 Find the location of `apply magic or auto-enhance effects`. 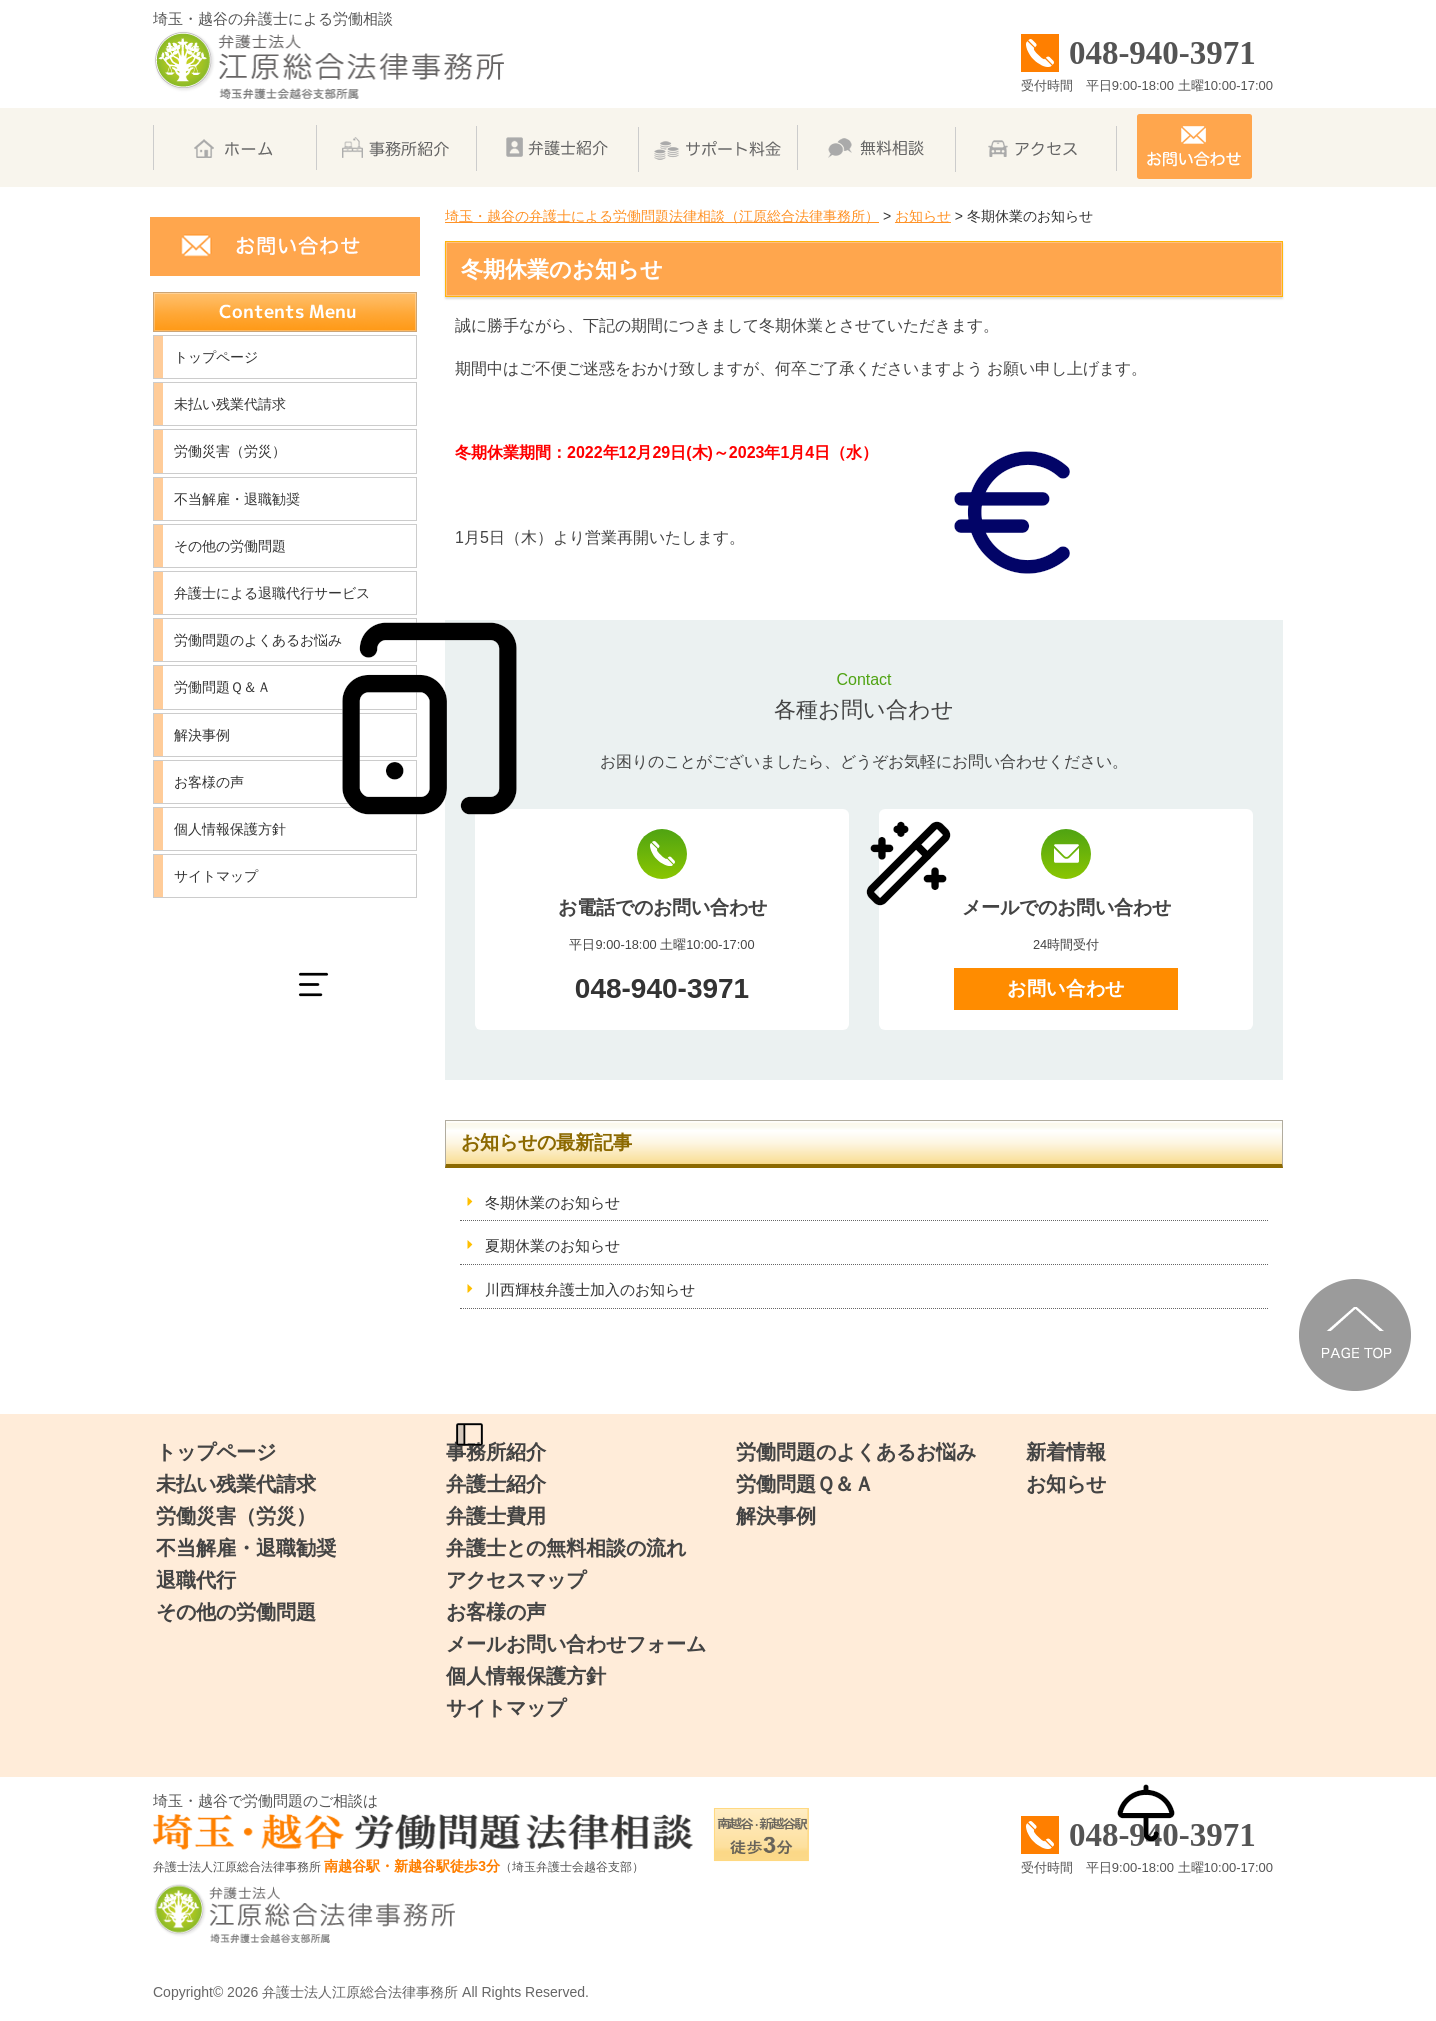

apply magic or auto-enhance effects is located at coordinates (908, 863).